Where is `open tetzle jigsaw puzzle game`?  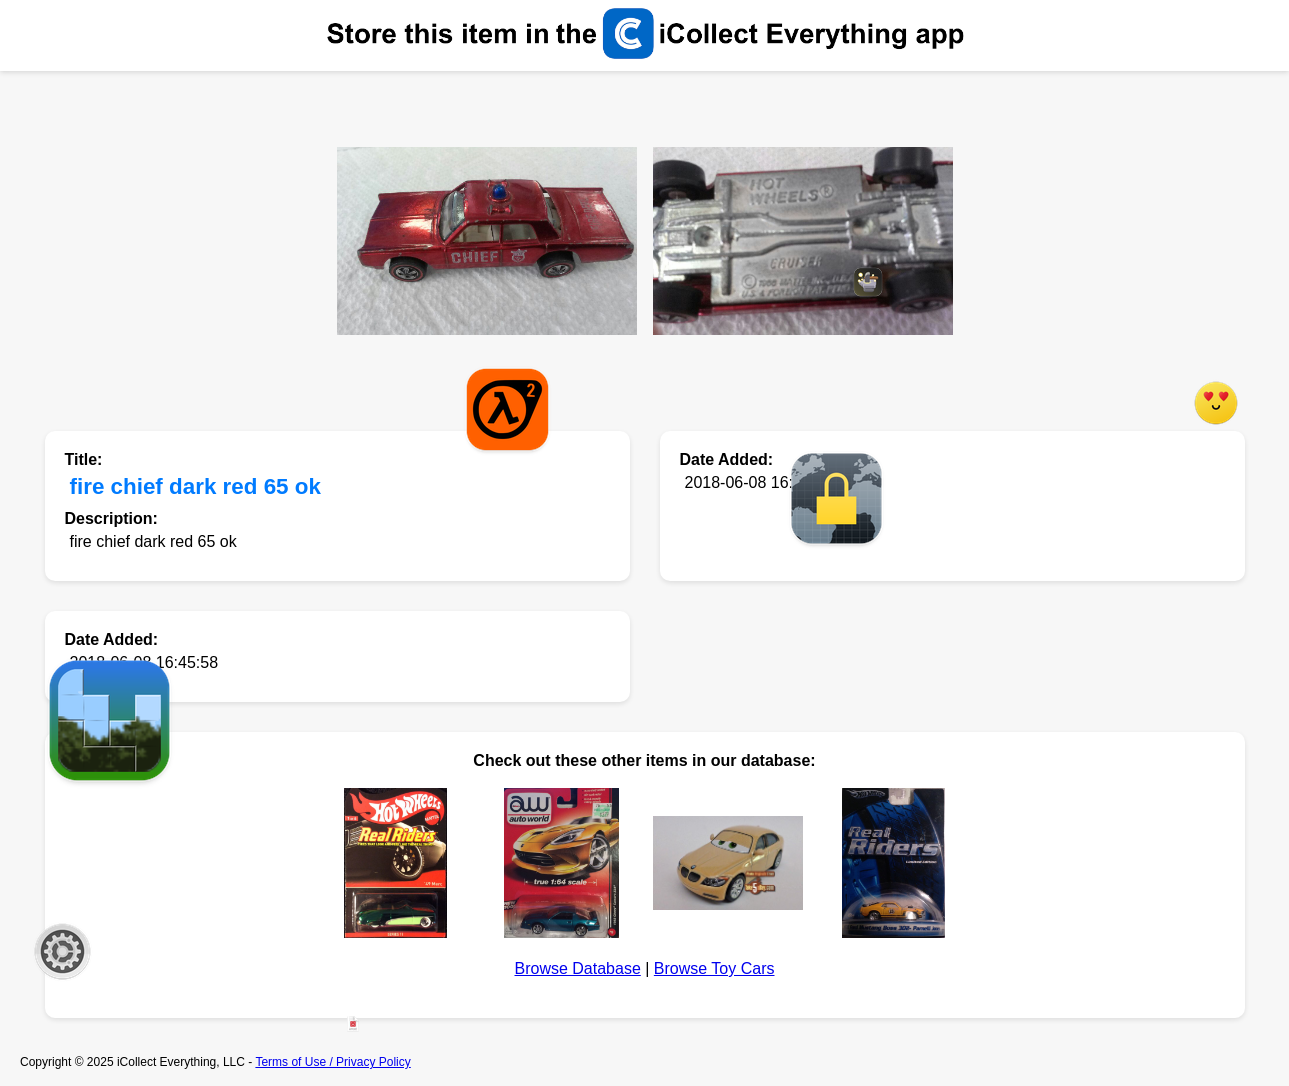 open tetzle jigsaw puzzle game is located at coordinates (109, 720).